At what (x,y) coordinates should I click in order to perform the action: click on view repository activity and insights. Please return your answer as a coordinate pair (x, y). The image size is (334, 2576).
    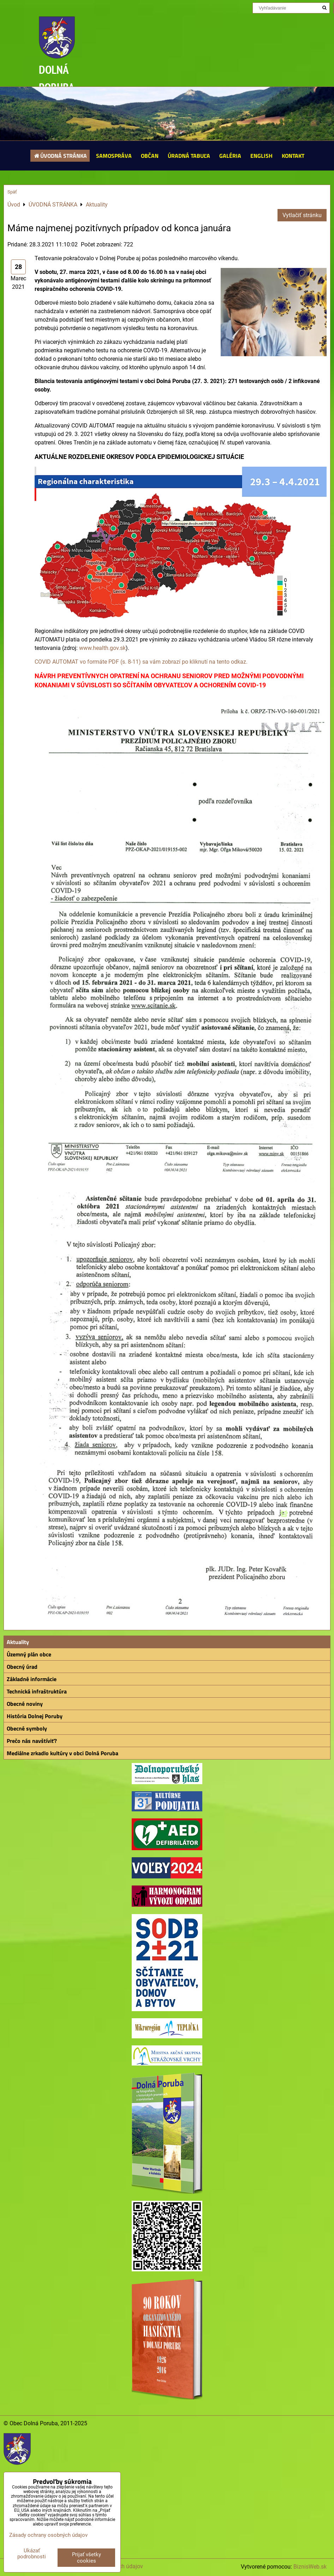
    Looking at the image, I should click on (103, 536).